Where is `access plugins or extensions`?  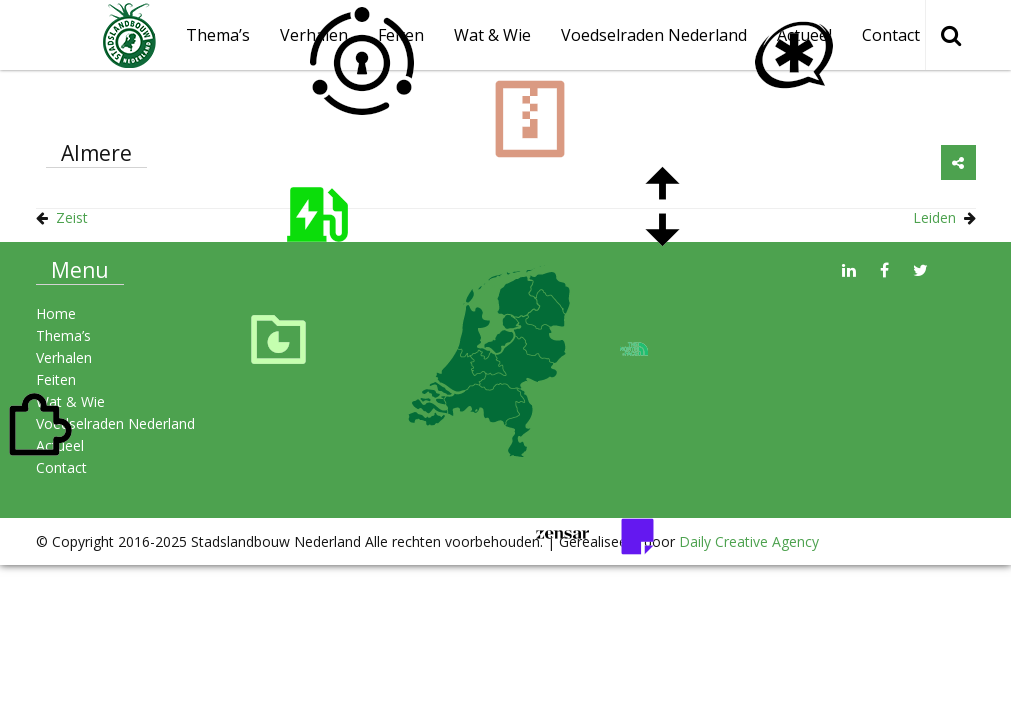 access plugins or extensions is located at coordinates (37, 427).